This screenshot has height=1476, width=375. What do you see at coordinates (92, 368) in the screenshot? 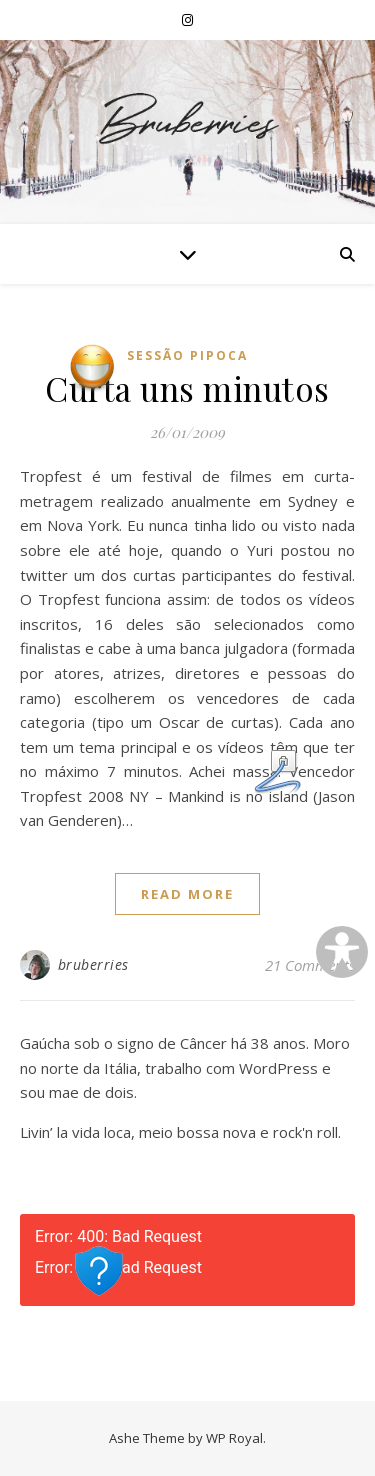
I see `react with laughter to a message` at bounding box center [92, 368].